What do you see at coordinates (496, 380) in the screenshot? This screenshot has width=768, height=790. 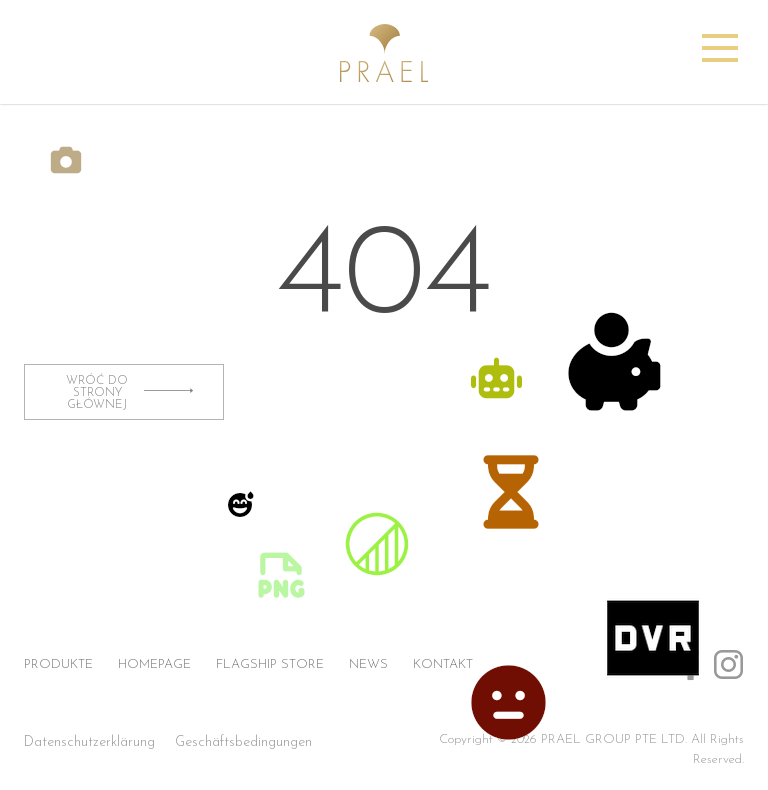 I see `access AI assistant or chatbot features` at bounding box center [496, 380].